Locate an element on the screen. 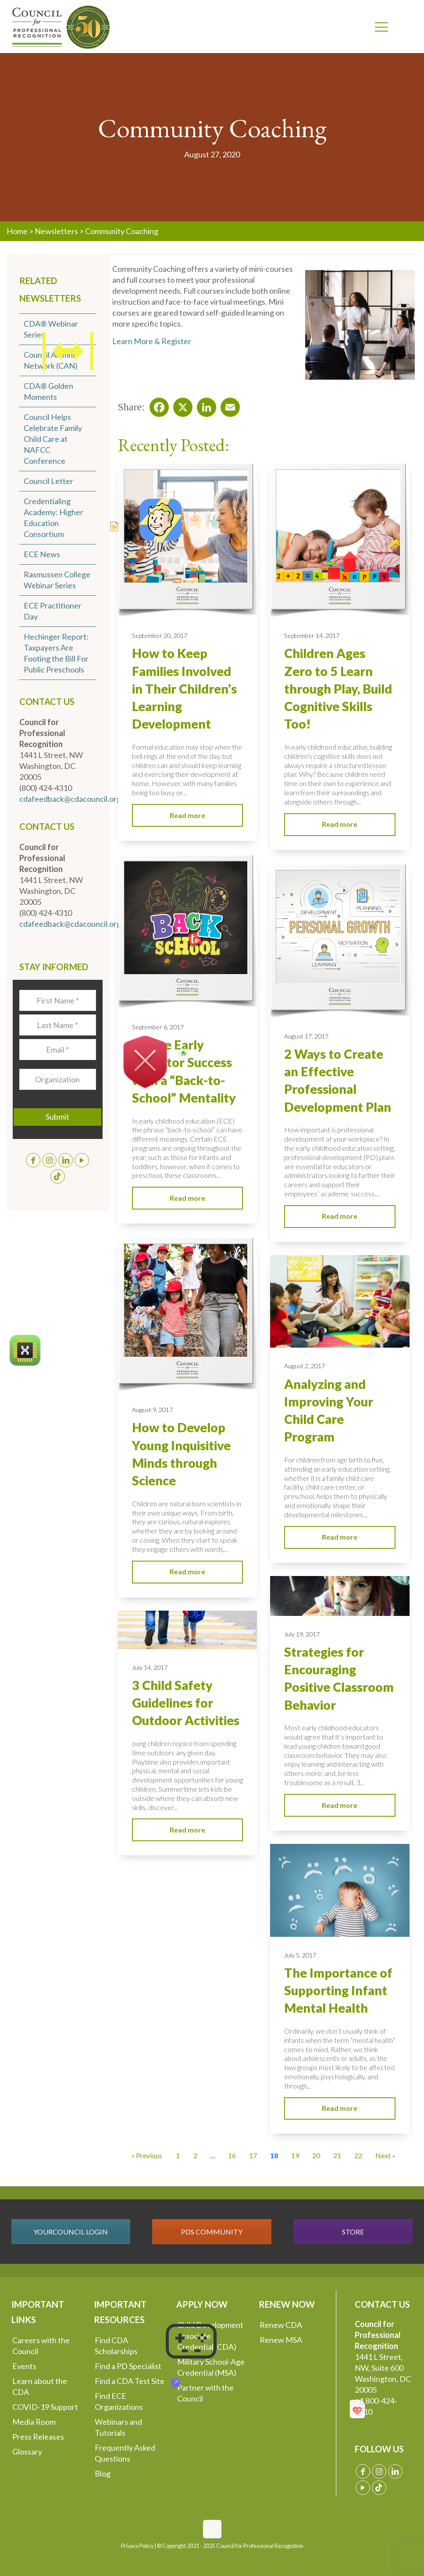 The width and height of the screenshot is (424, 2576). ruby programming language source file is located at coordinates (357, 2409).